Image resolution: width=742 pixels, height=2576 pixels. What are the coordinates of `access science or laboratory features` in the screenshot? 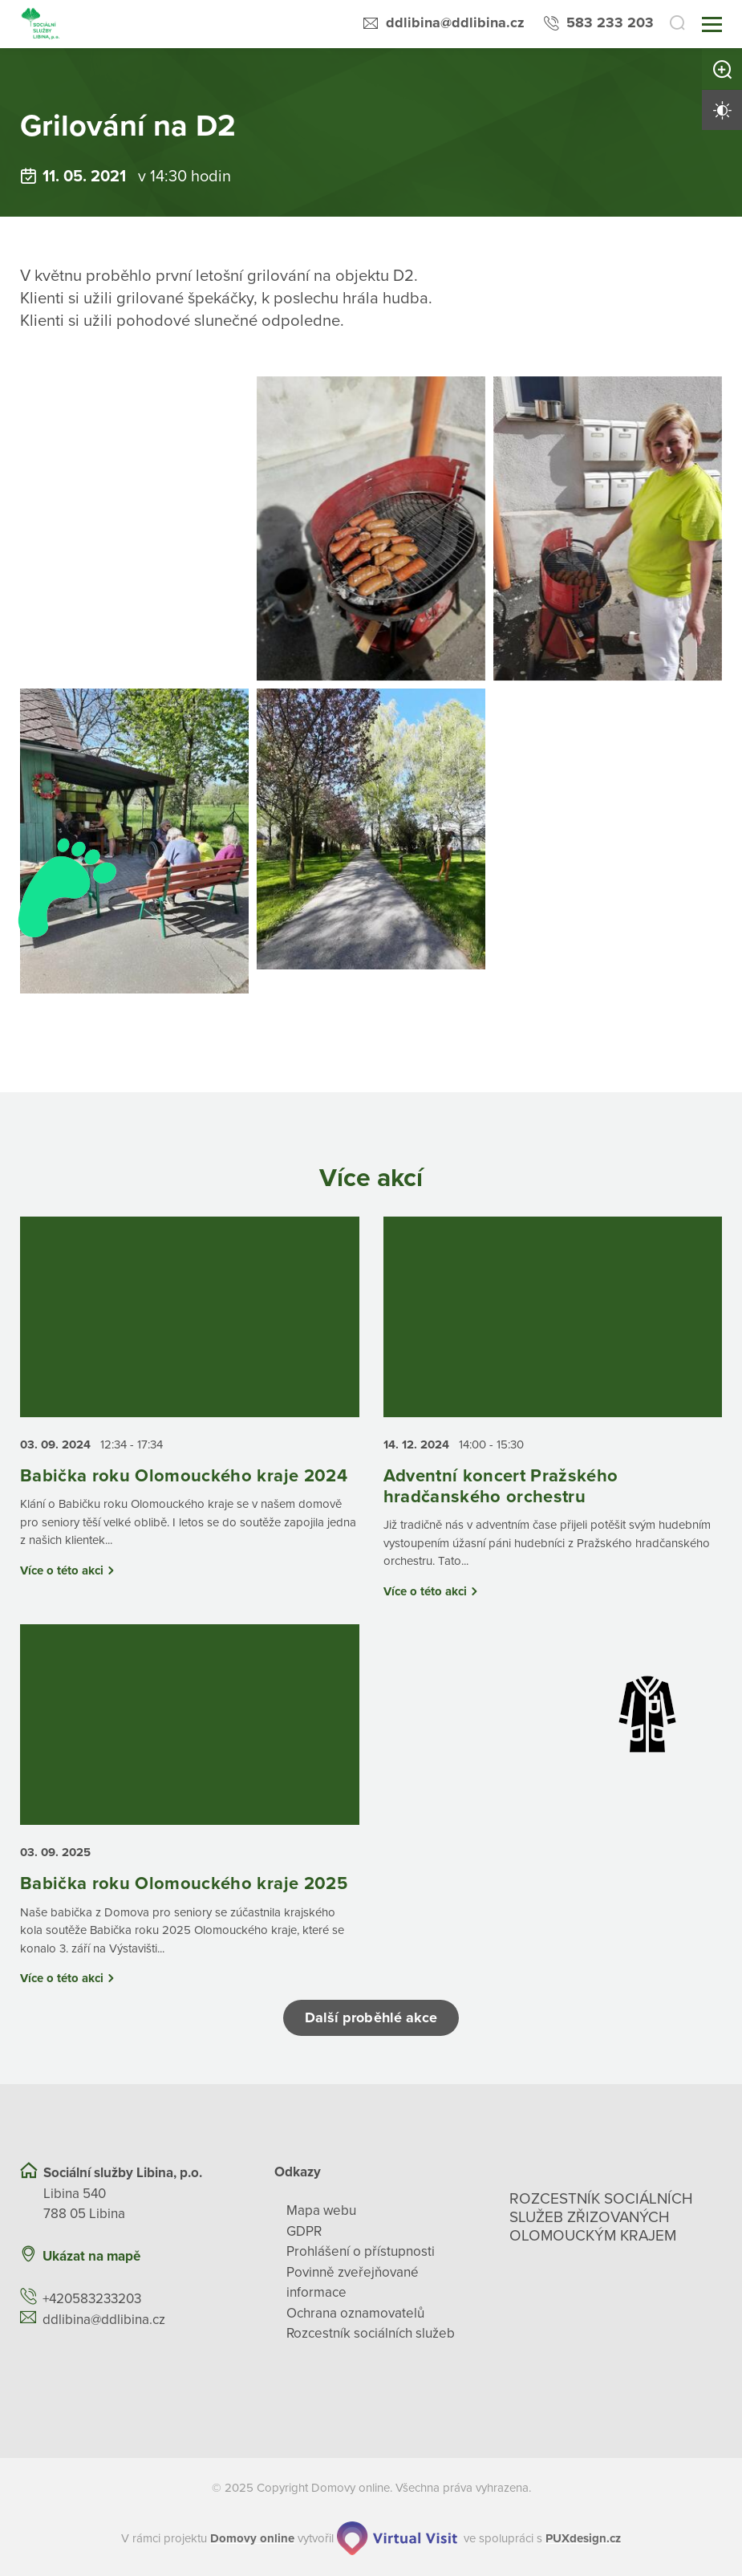 It's located at (647, 1714).